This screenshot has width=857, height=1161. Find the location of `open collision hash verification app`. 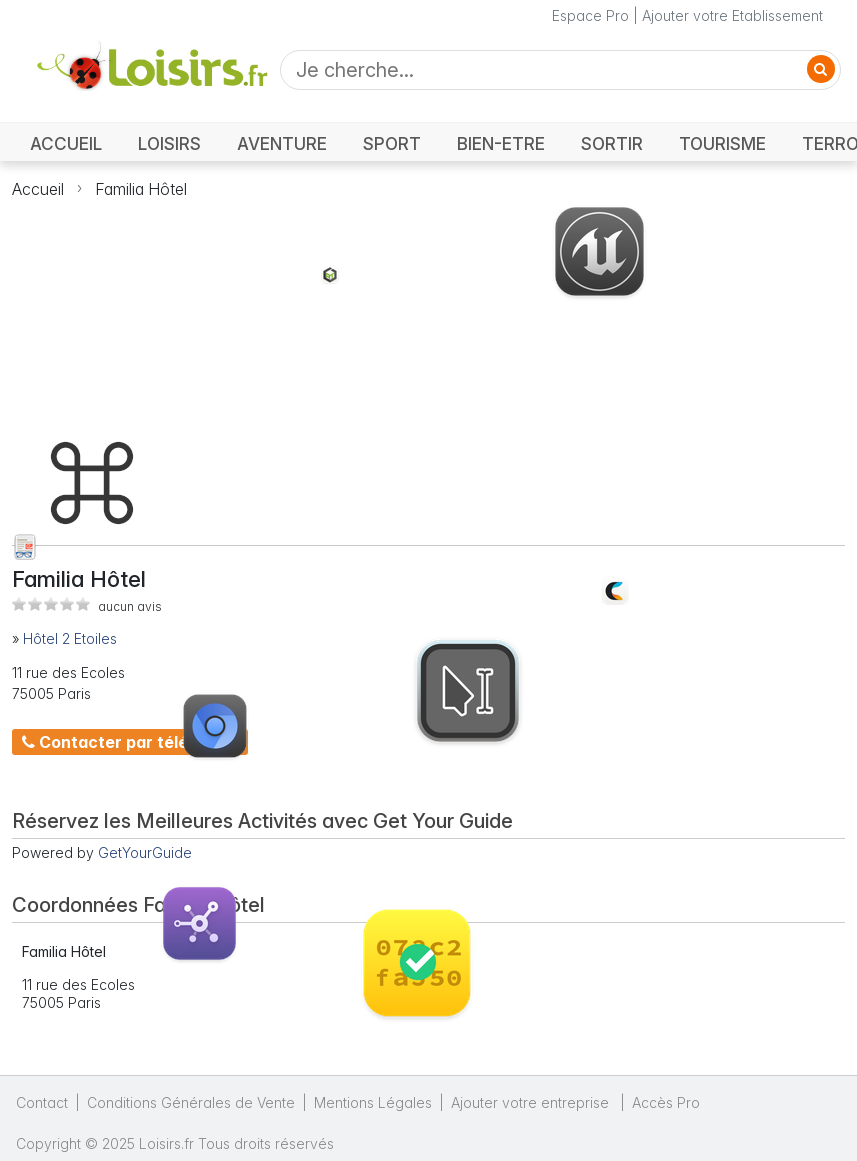

open collision hash verification app is located at coordinates (417, 963).